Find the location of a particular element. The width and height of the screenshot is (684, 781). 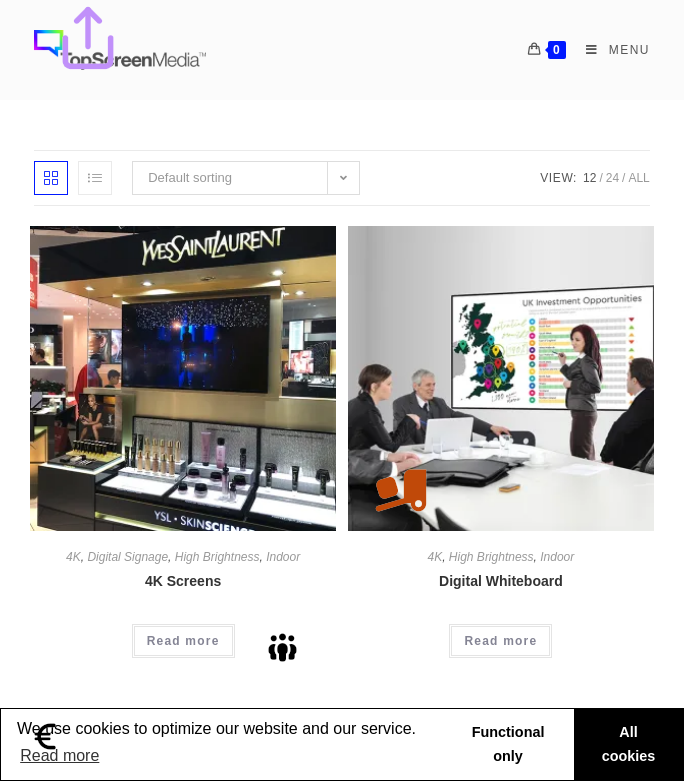

view group members is located at coordinates (282, 647).